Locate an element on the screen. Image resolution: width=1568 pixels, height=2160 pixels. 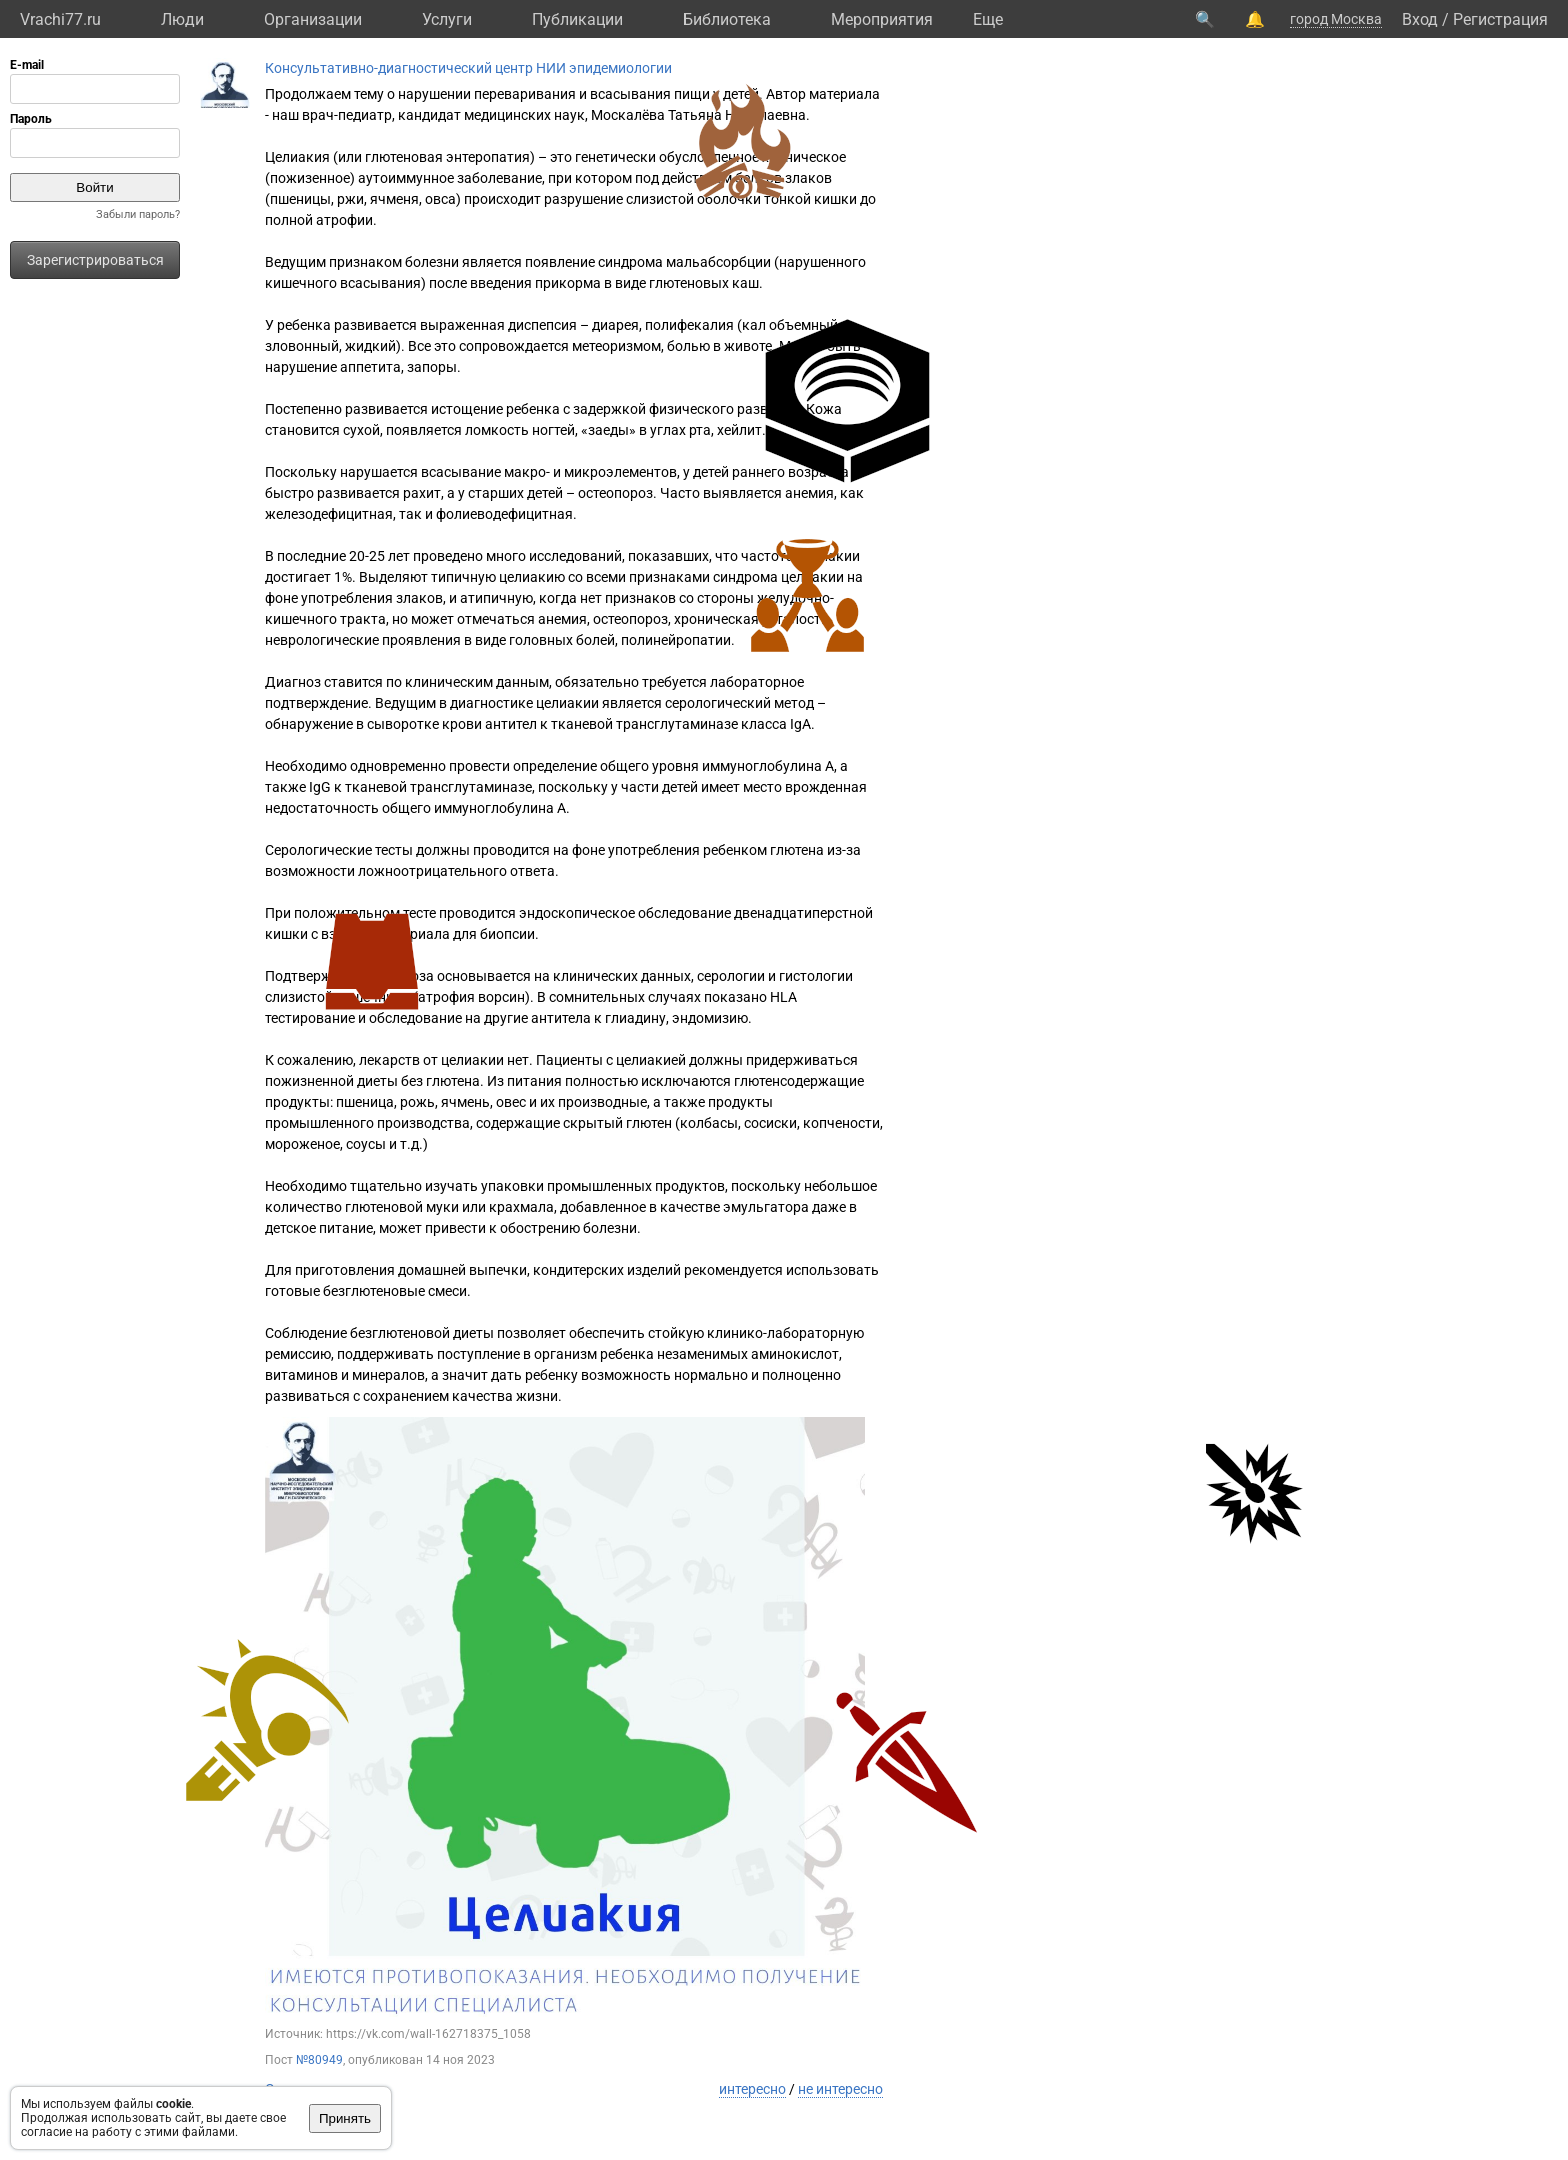
indicates a match strike or ignition action is located at coordinates (1256, 1494).